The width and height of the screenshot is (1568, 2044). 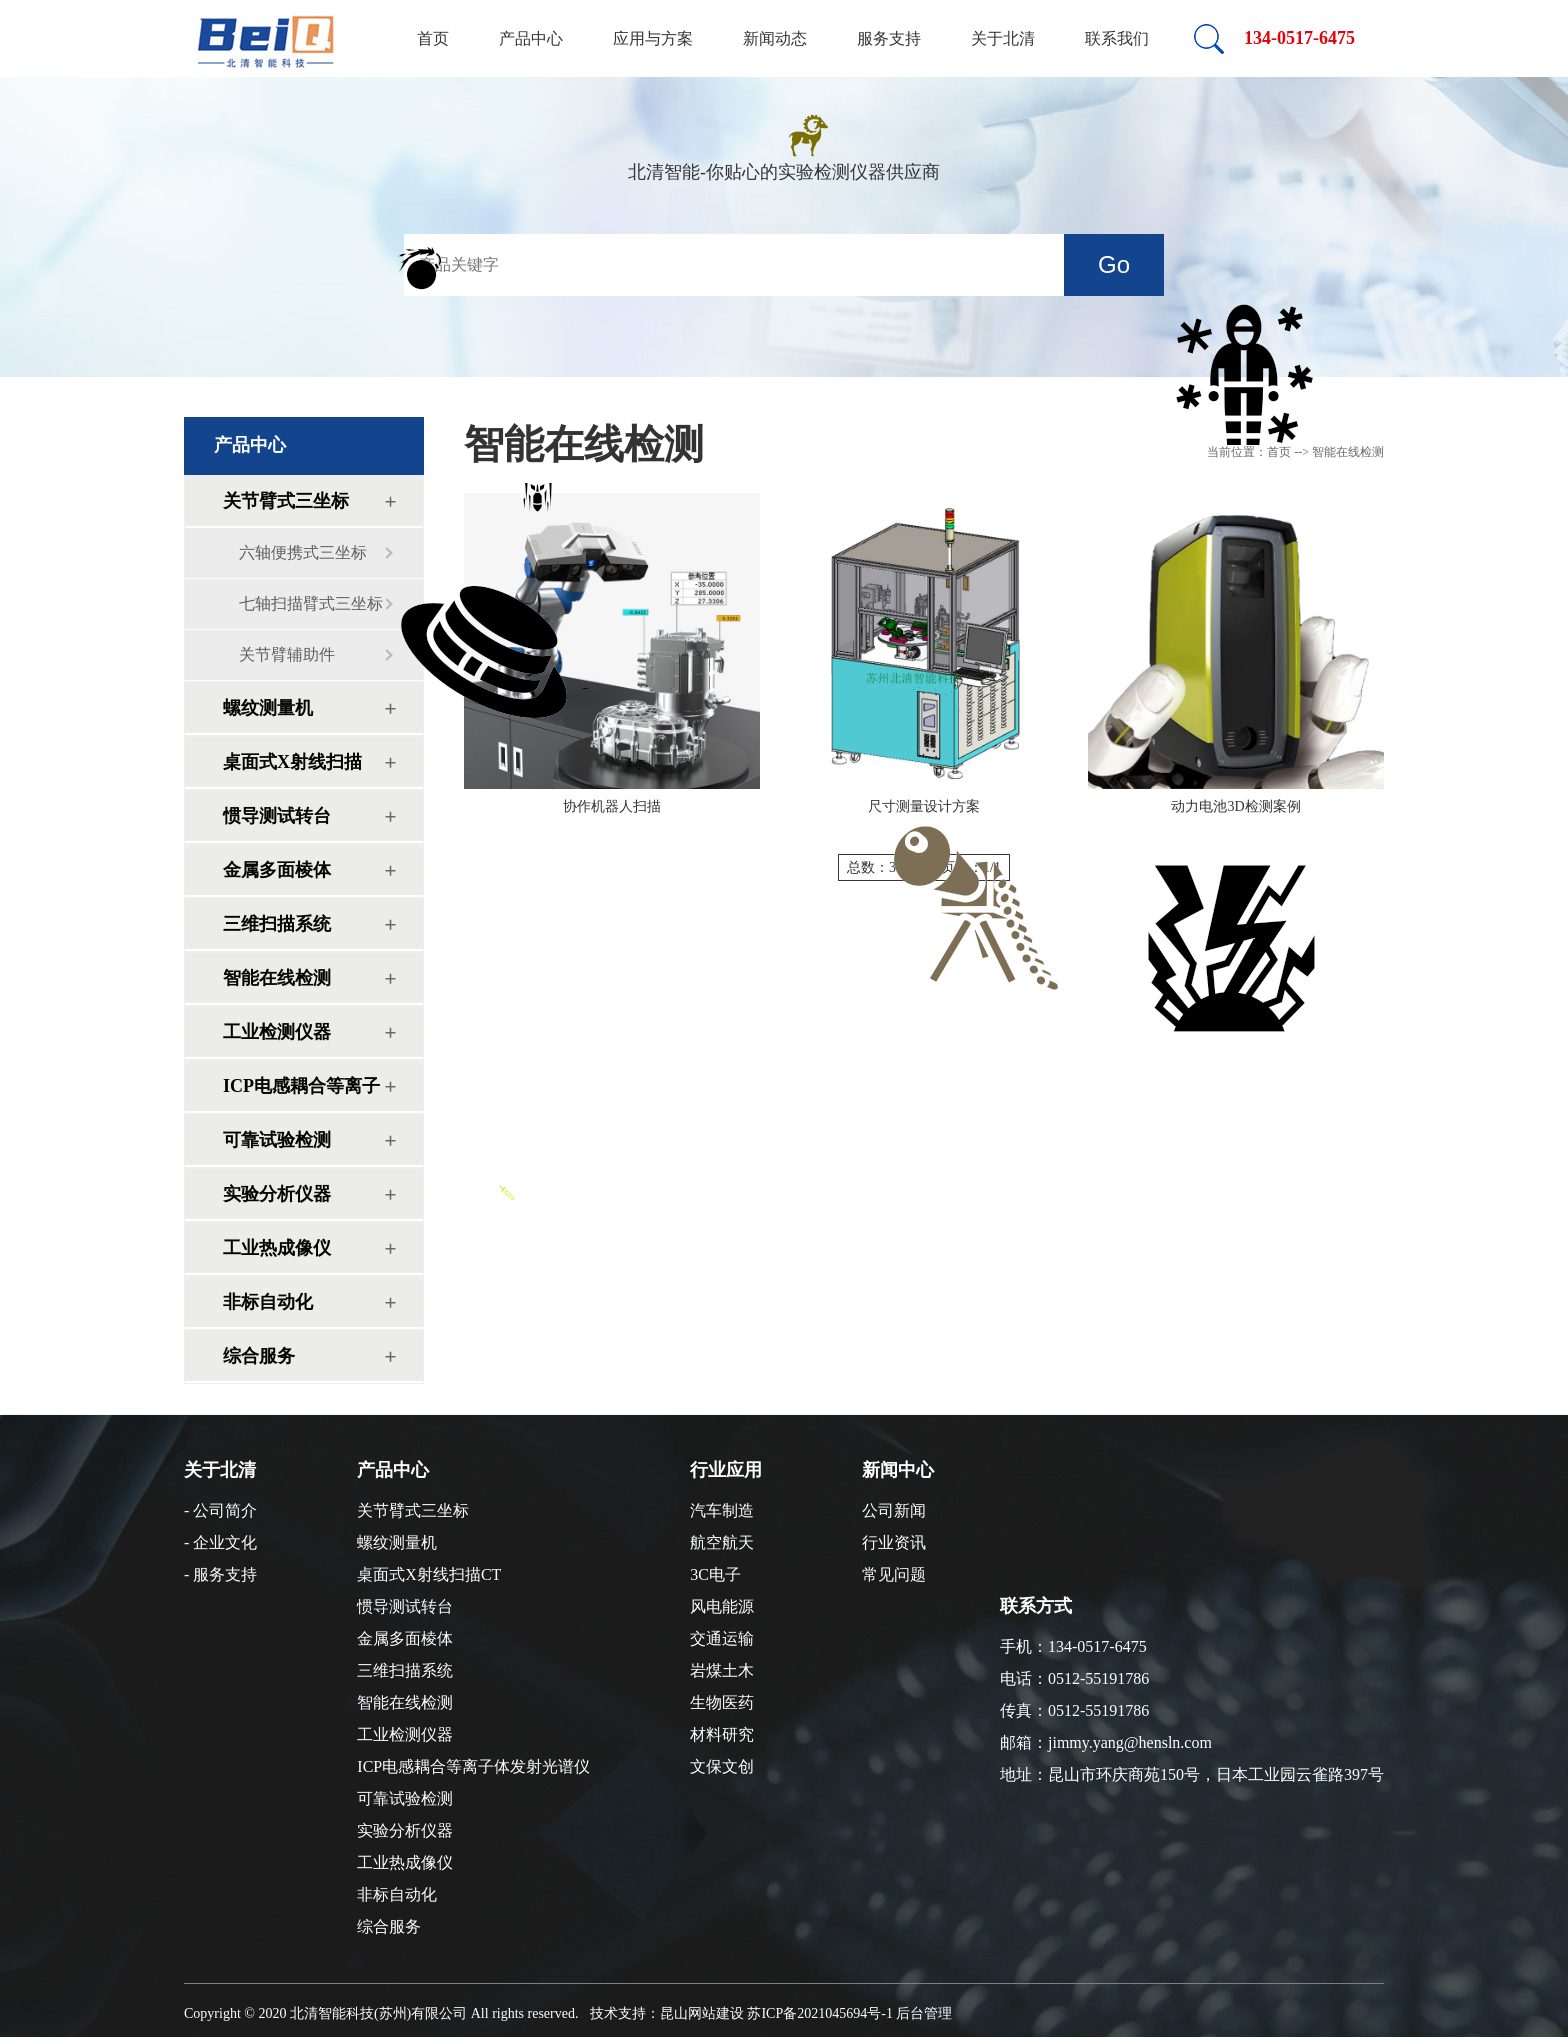 What do you see at coordinates (484, 652) in the screenshot?
I see `select a hat accessory for your character` at bounding box center [484, 652].